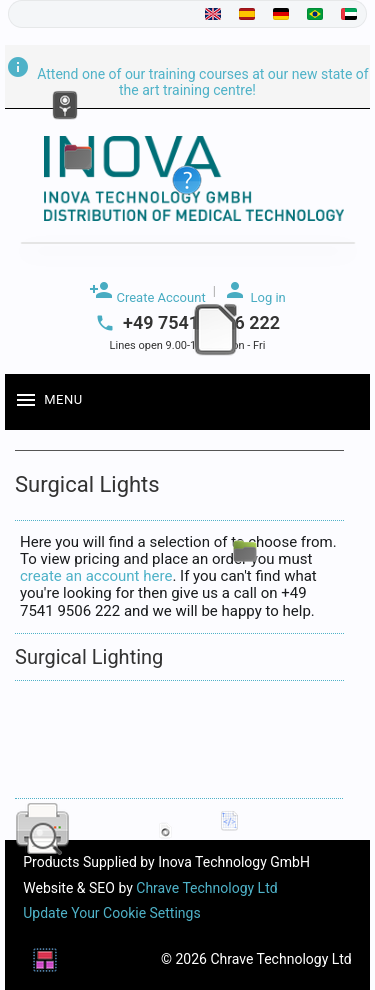 The width and height of the screenshot is (375, 990). I want to click on an html template file, so click(229, 820).